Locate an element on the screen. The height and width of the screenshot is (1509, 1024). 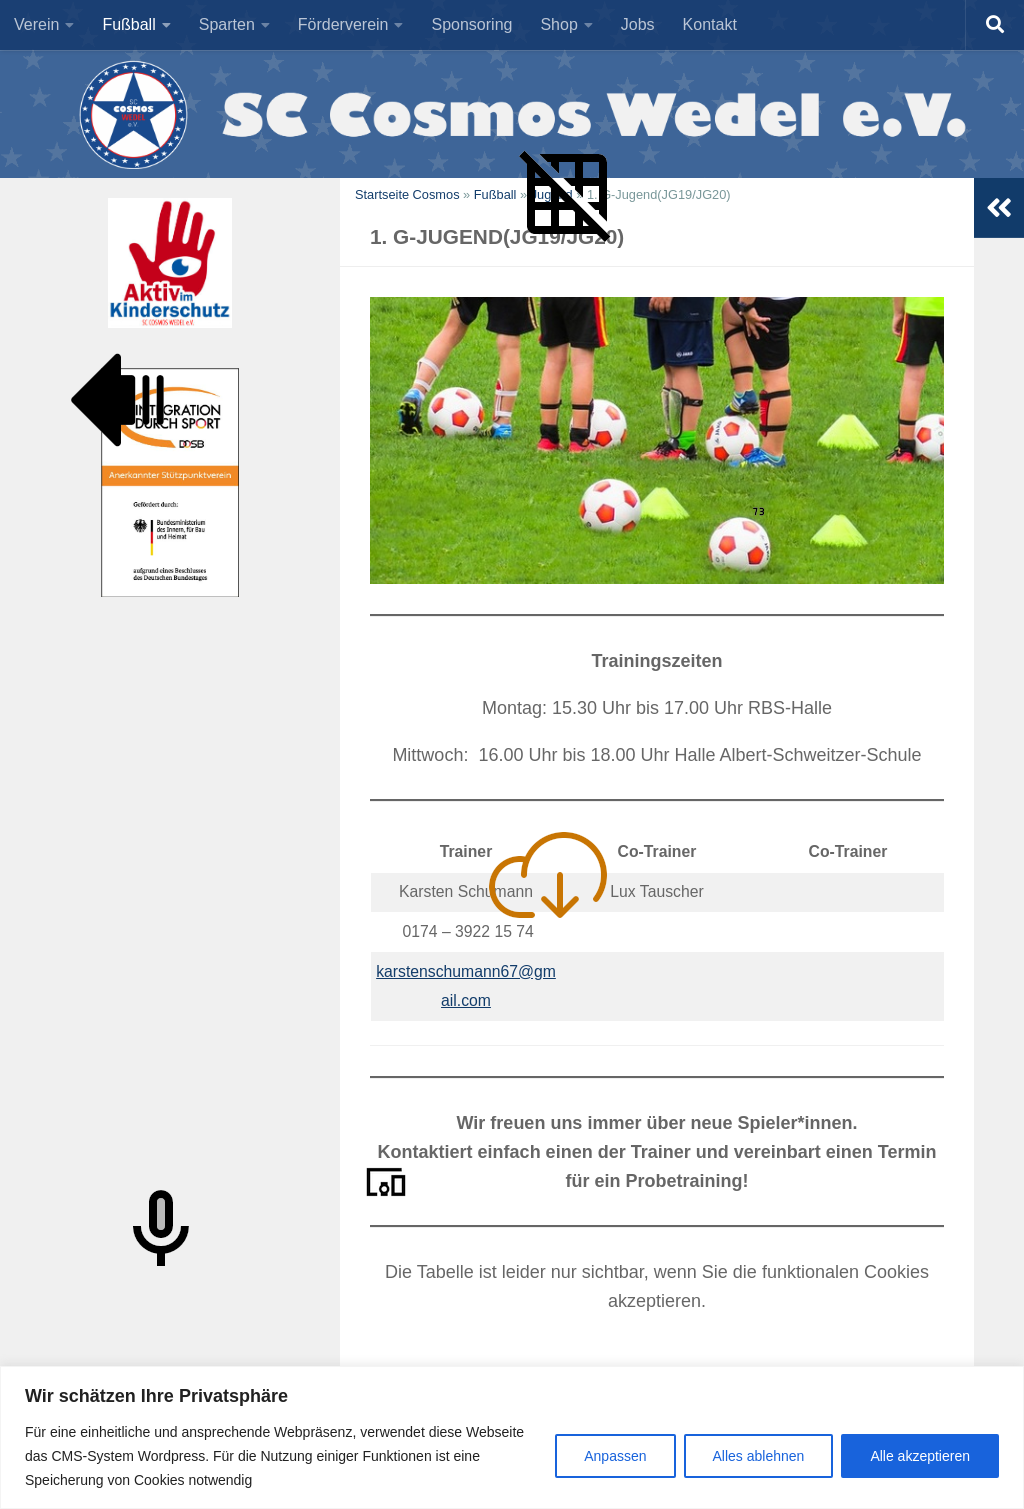
displays the number 73 as a label or counter is located at coordinates (758, 511).